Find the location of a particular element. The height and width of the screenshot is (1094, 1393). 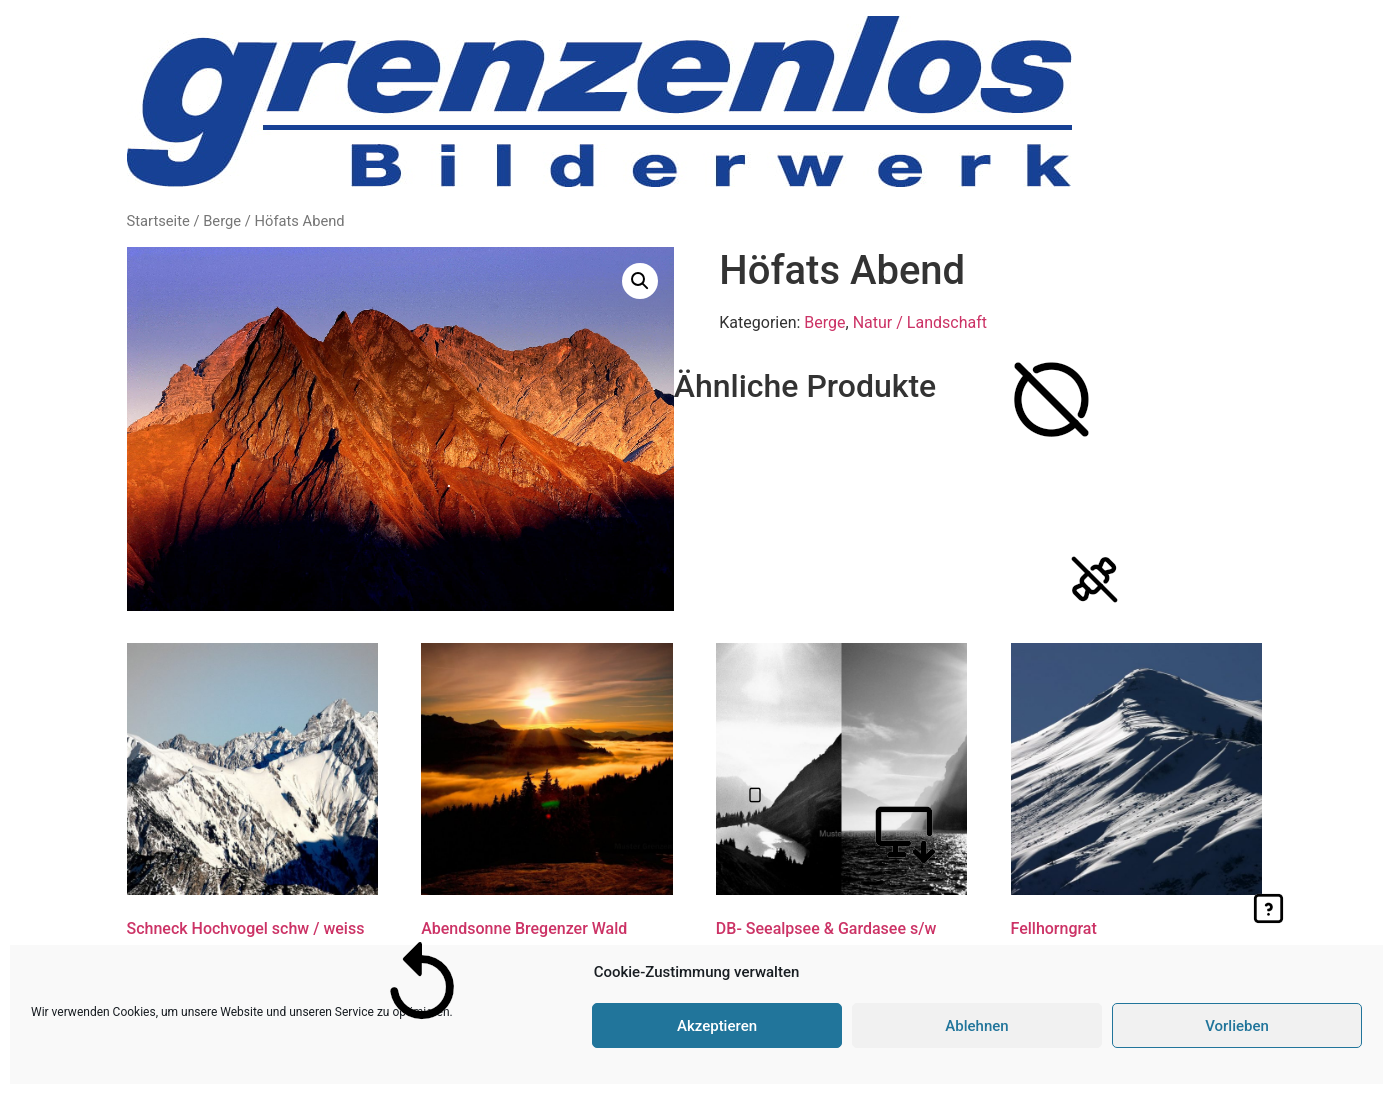

disable candy or sweets mode is located at coordinates (1094, 579).